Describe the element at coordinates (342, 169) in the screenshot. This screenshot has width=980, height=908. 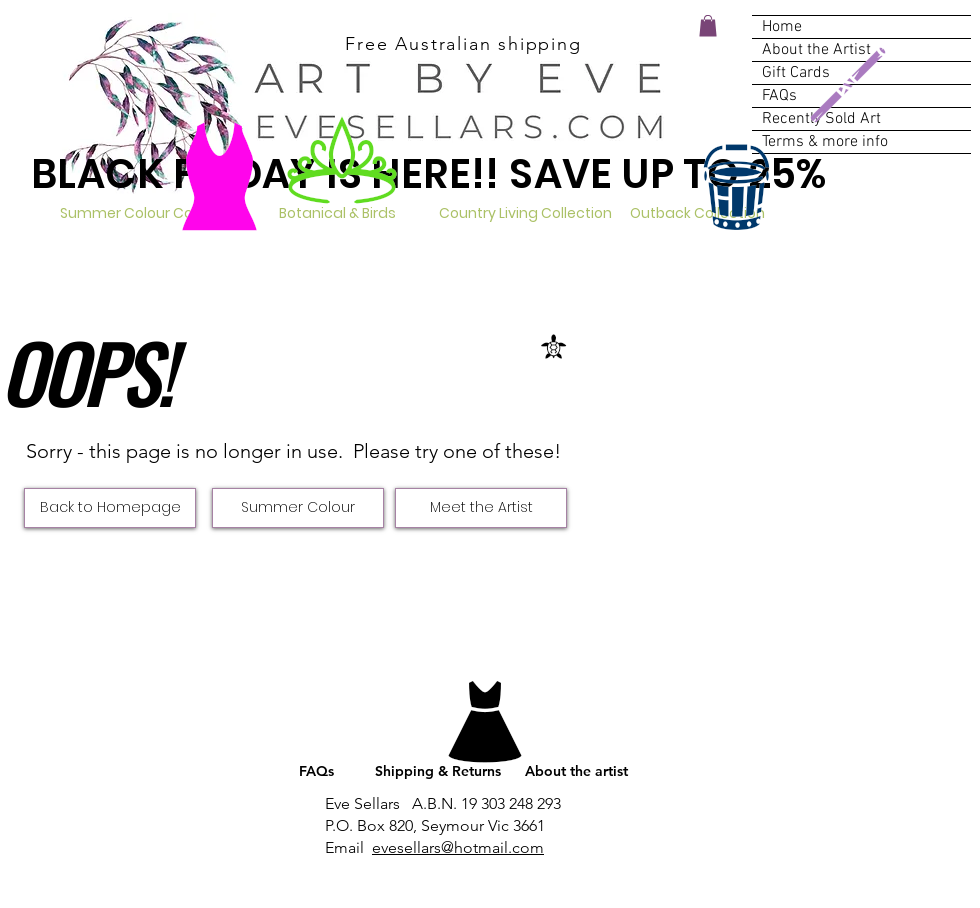
I see `indicates royalty or premium status` at that location.